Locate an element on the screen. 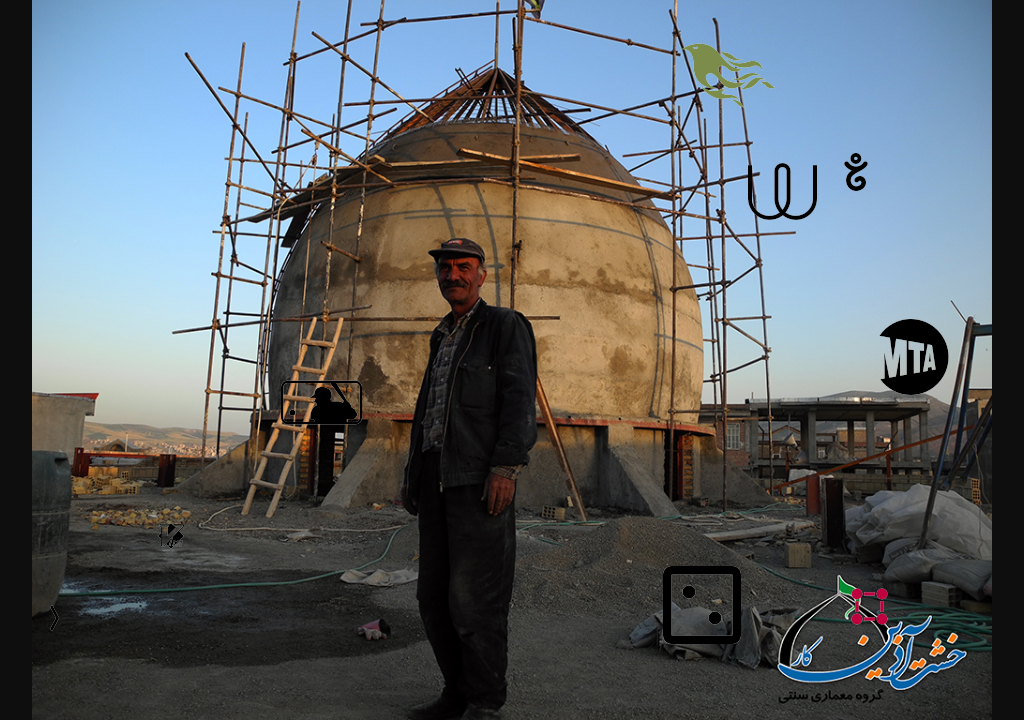 This screenshot has width=1024, height=720. link to Gandi domain registrar services is located at coordinates (856, 172).